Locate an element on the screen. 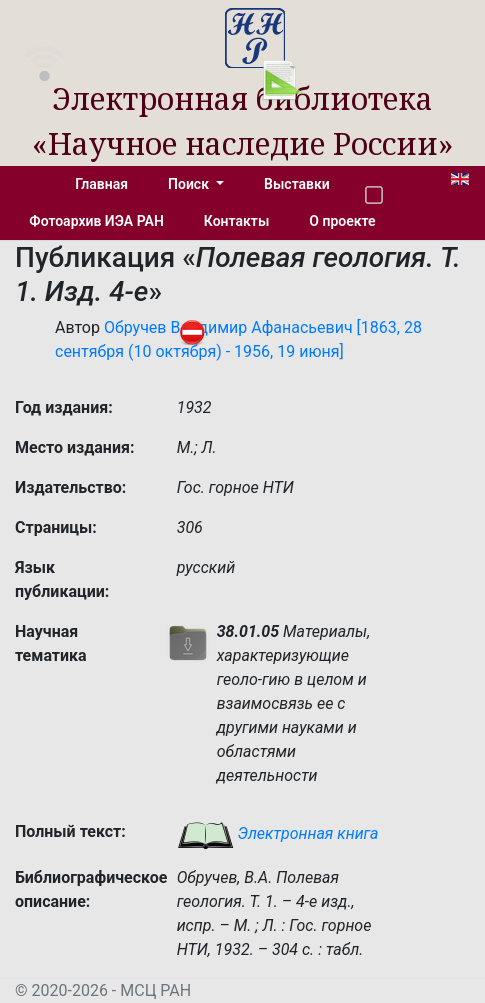 The width and height of the screenshot is (485, 1003). indicates weak wireless network signal strength is located at coordinates (44, 62).